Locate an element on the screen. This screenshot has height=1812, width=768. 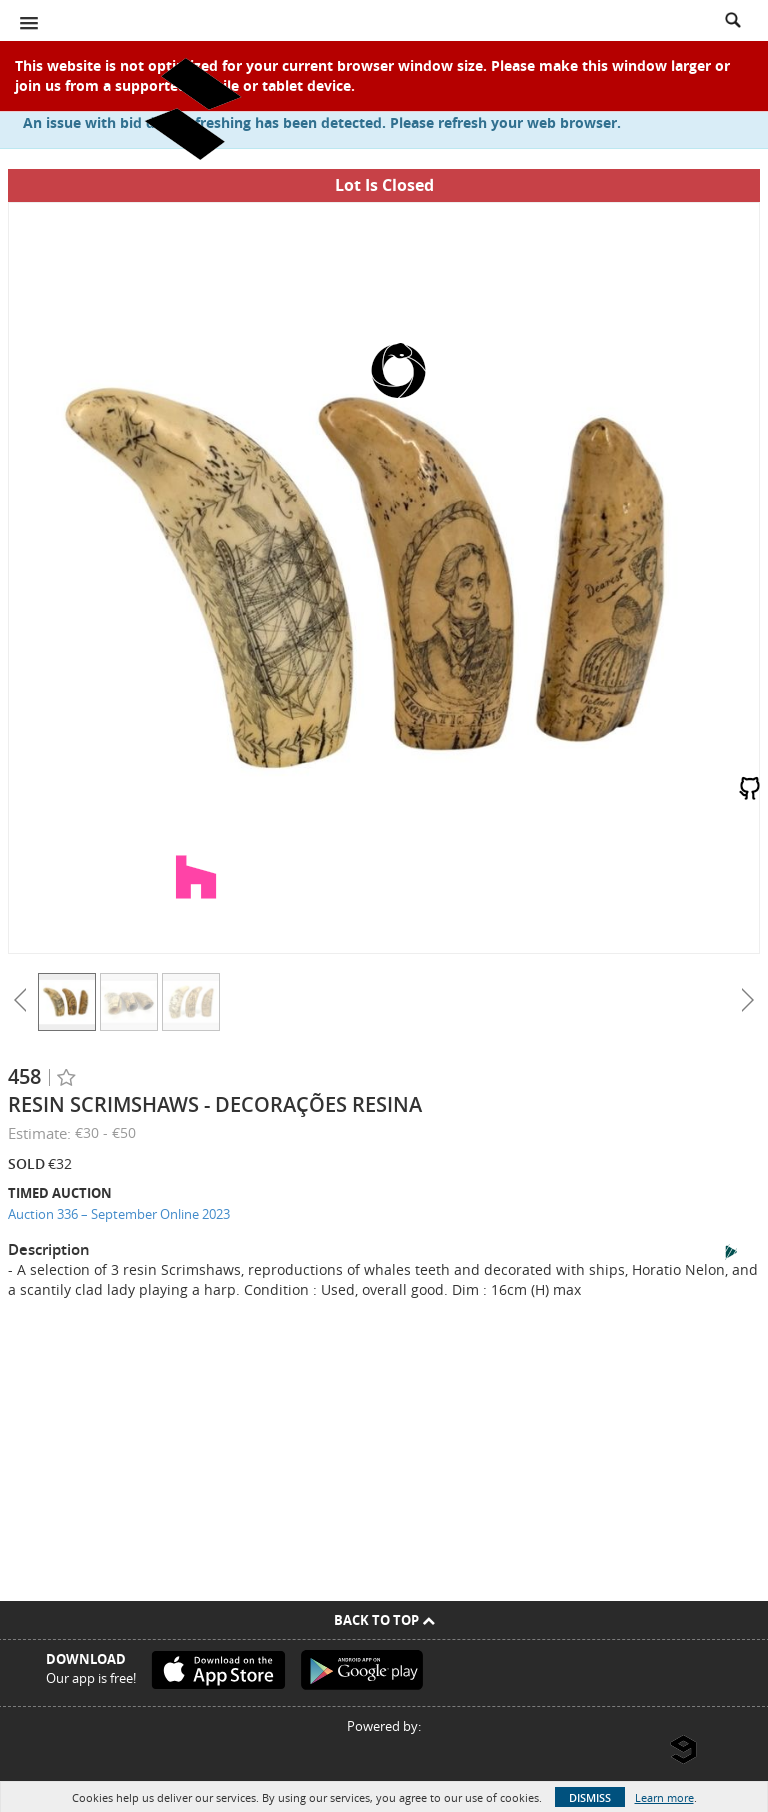
view GitHub profile or repository is located at coordinates (750, 788).